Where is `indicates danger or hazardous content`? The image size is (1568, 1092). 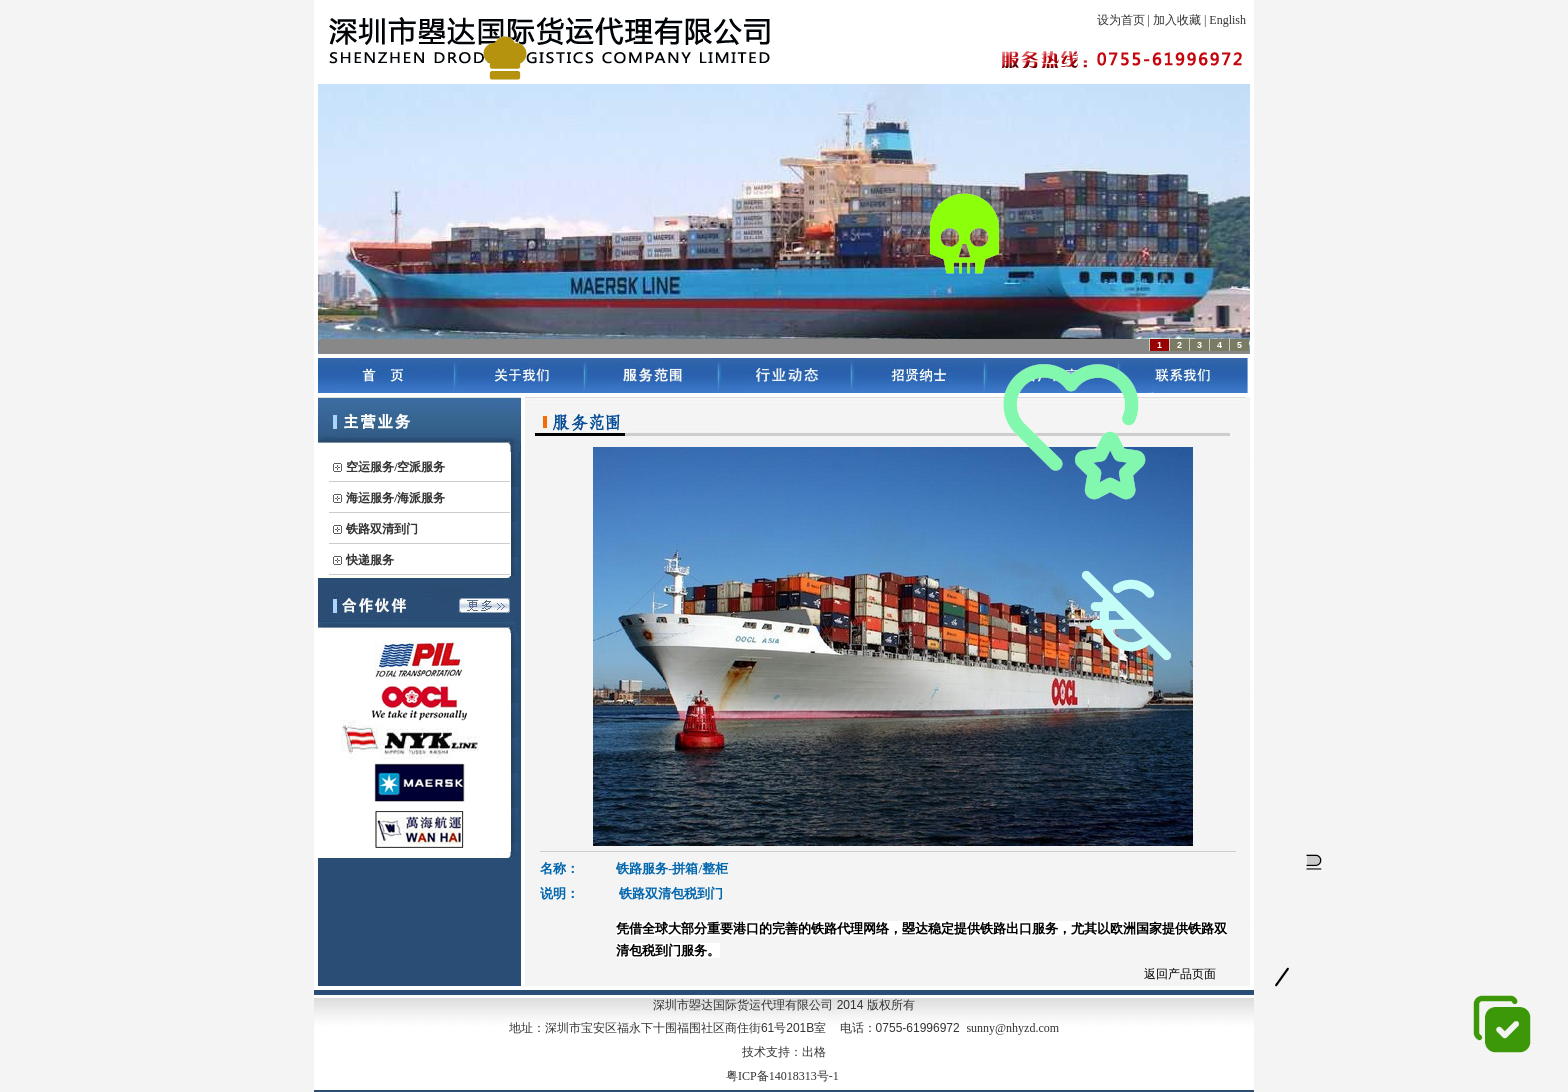
indicates danger or hazardous content is located at coordinates (964, 233).